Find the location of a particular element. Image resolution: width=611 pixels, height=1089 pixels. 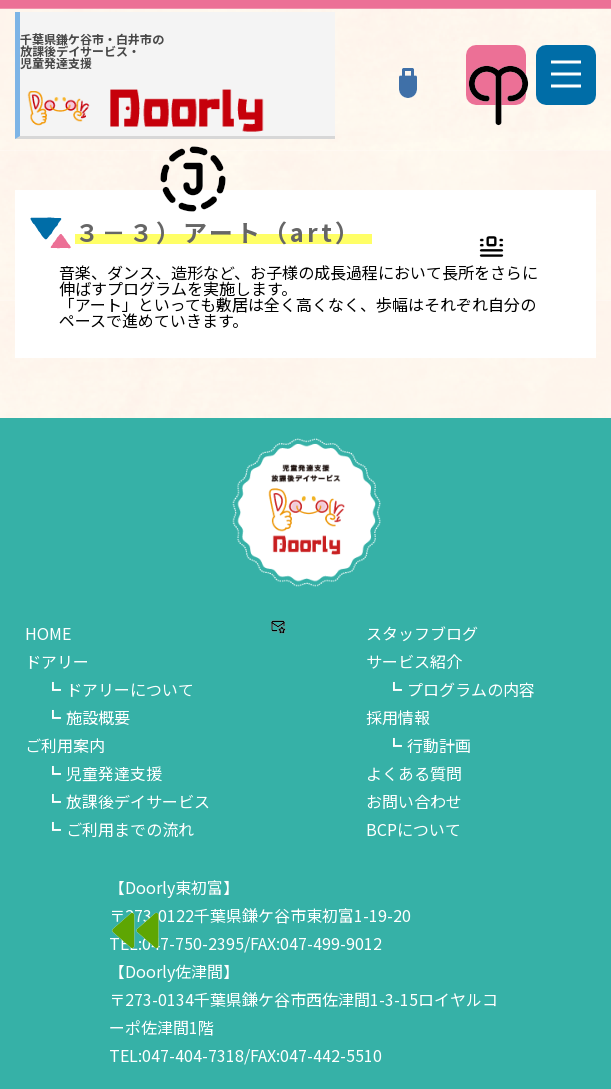

center-align an element within its container is located at coordinates (491, 246).